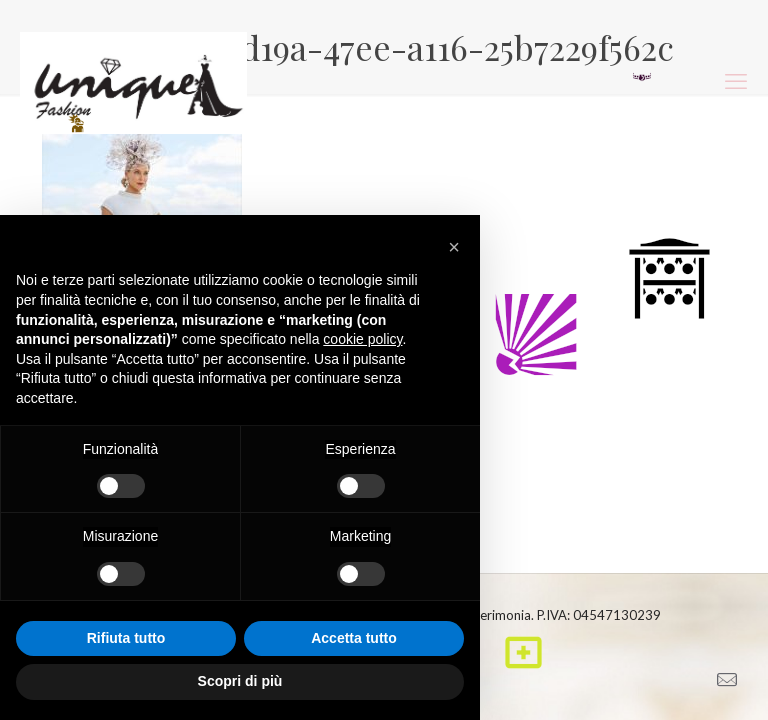 The image size is (768, 720). Describe the element at coordinates (642, 77) in the screenshot. I see `equip armor belt to character` at that location.